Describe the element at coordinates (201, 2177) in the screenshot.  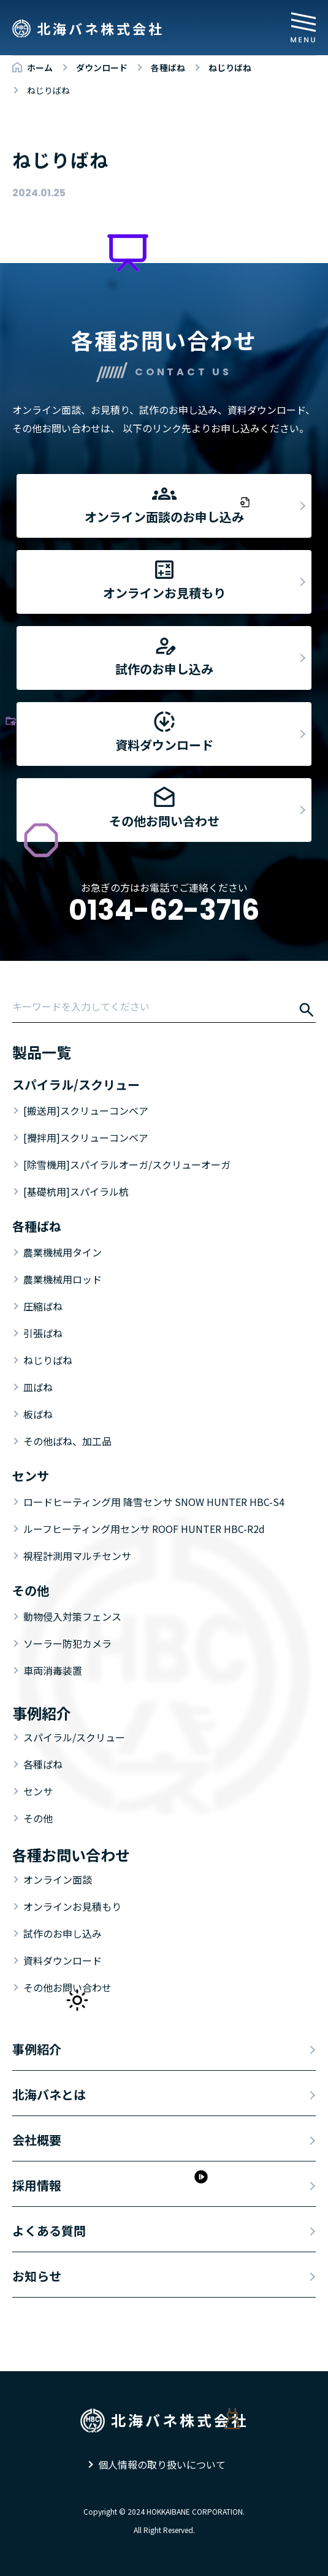
I see `skip to next track or media item` at that location.